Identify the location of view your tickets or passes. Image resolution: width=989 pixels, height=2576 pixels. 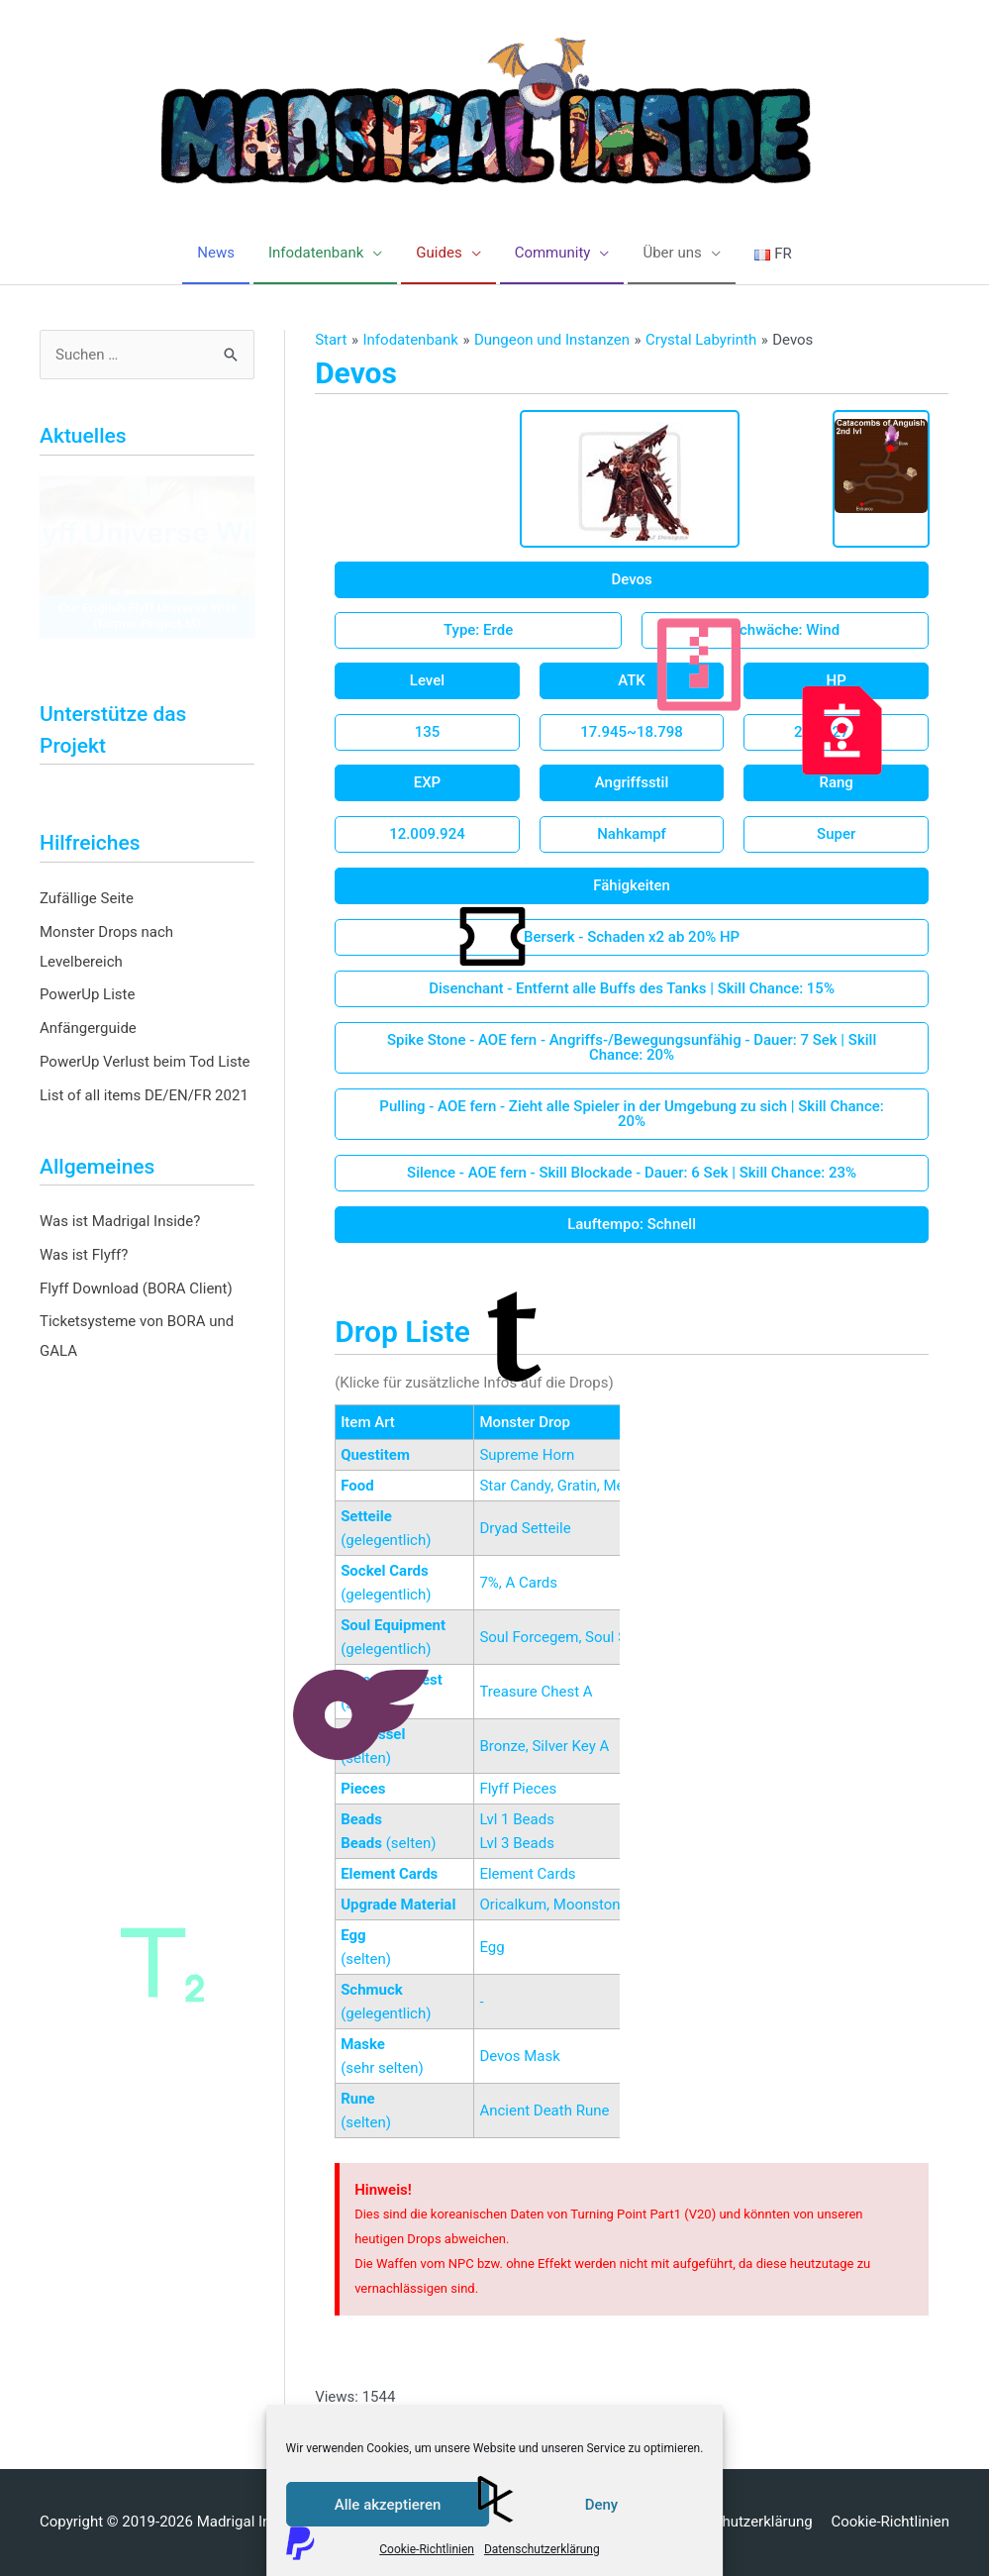
(492, 936).